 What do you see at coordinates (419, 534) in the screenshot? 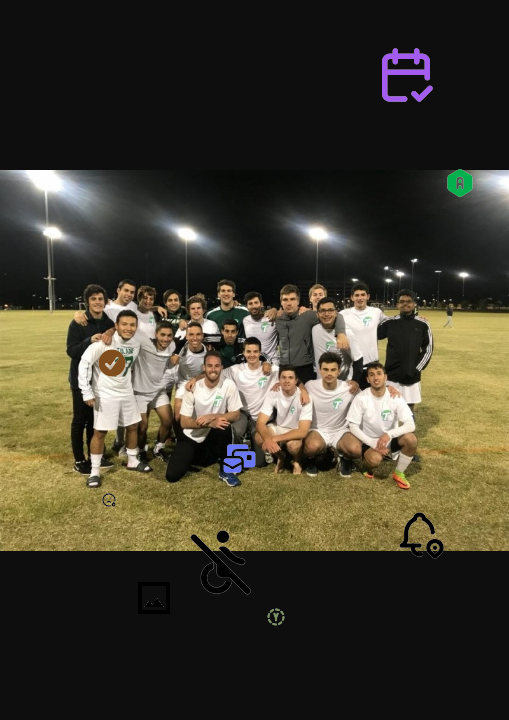
I see `pin a notification to keep it visible` at bounding box center [419, 534].